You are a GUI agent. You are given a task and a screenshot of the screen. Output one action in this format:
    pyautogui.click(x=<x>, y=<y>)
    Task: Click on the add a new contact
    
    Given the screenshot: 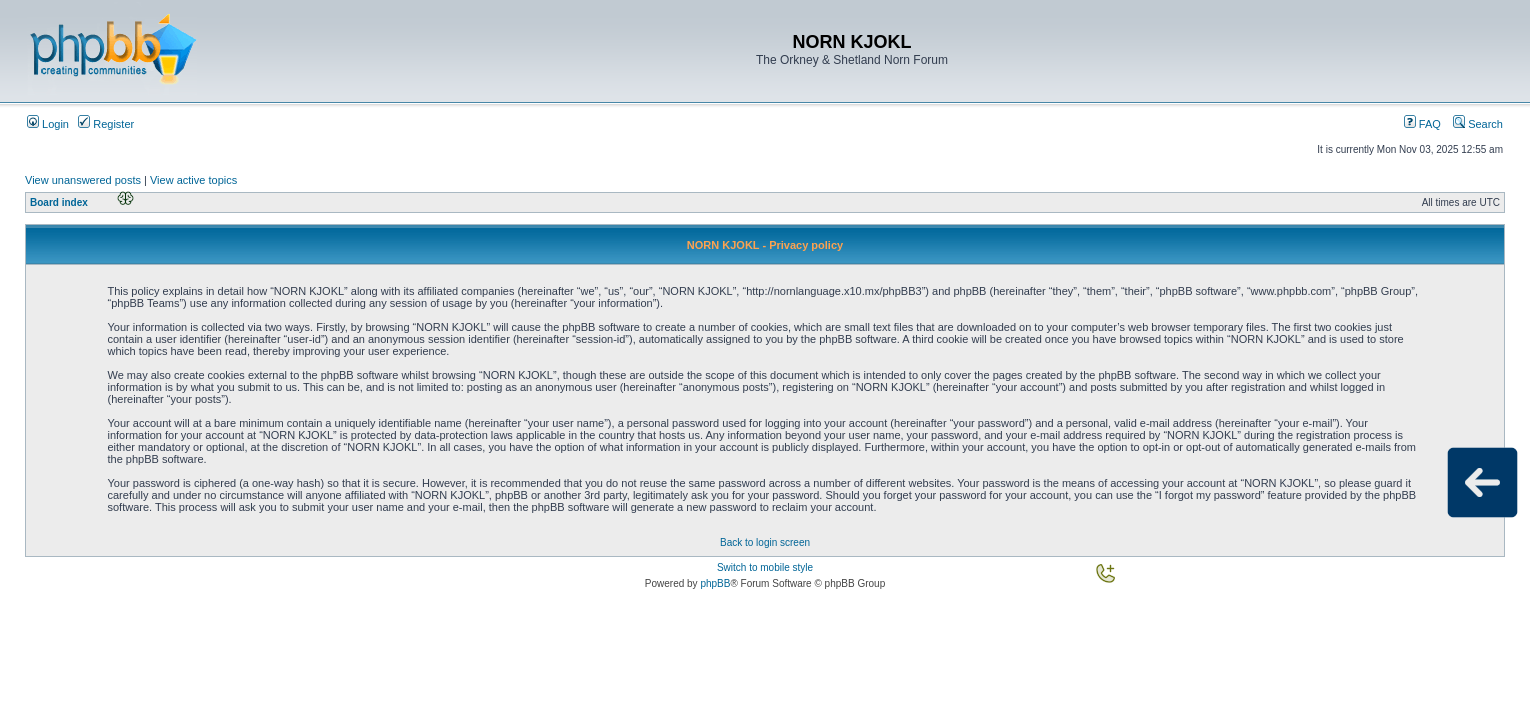 What is the action you would take?
    pyautogui.click(x=1106, y=573)
    